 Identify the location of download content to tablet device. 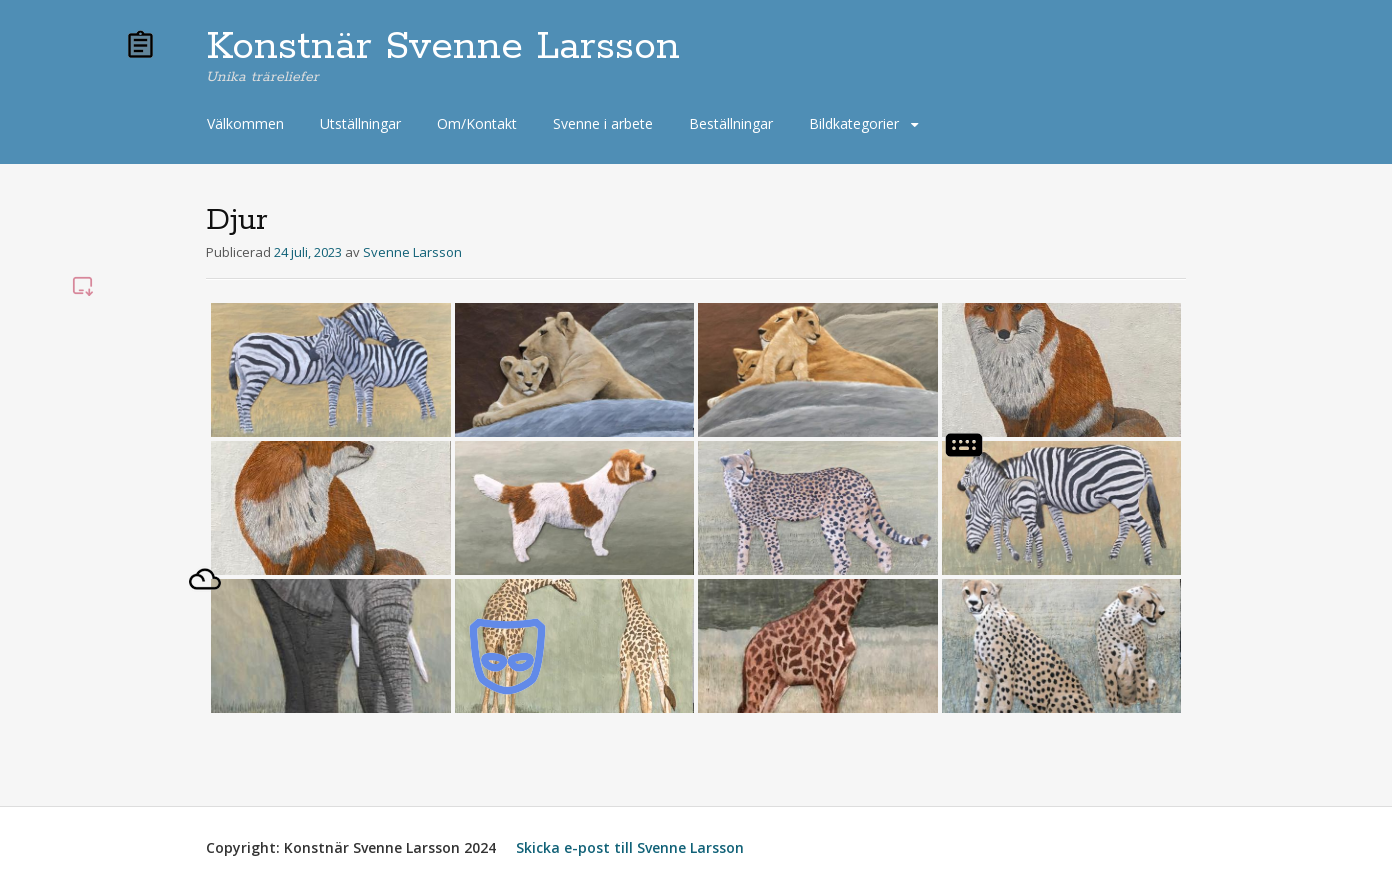
(82, 285).